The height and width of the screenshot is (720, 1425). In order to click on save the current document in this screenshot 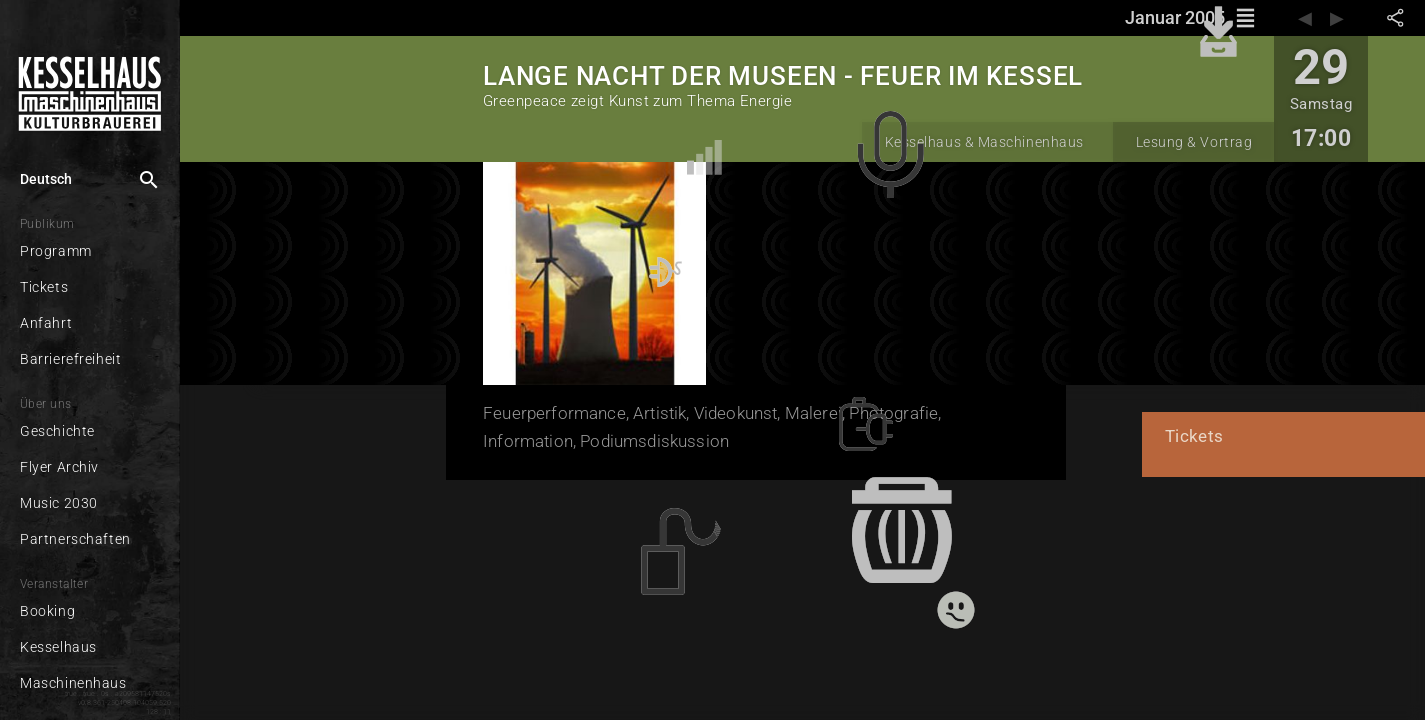, I will do `click(1218, 31)`.